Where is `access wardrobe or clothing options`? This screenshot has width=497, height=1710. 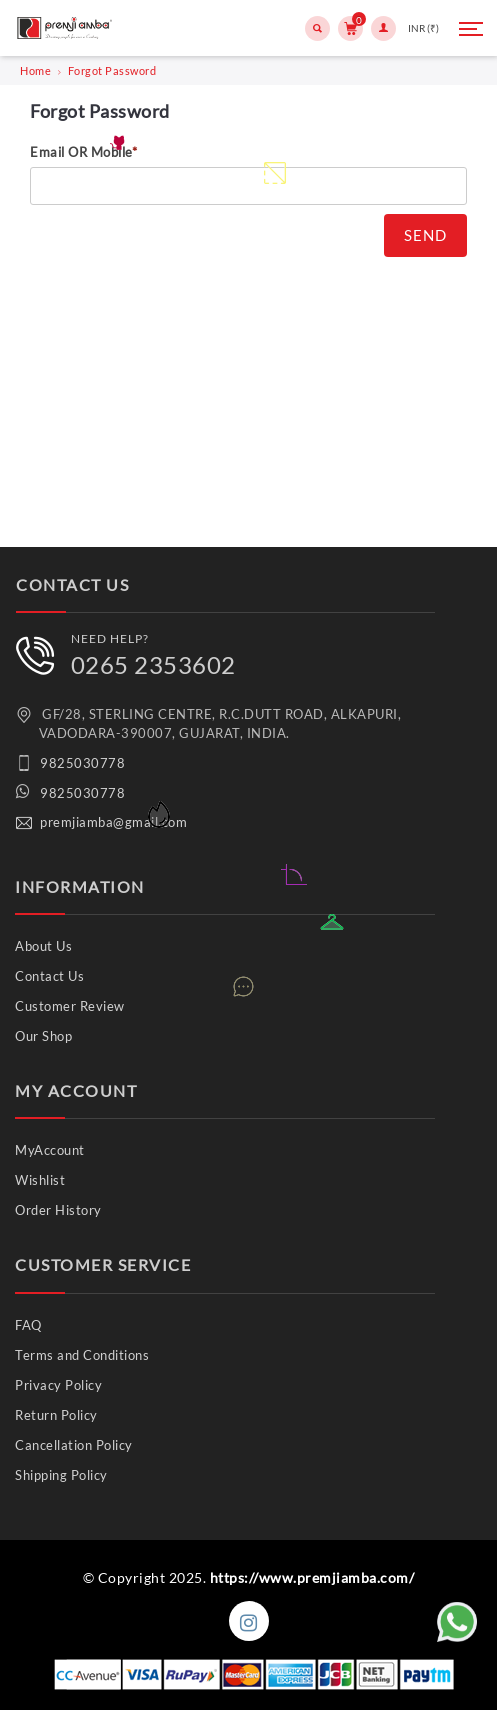
access wardrobe or clothing options is located at coordinates (332, 923).